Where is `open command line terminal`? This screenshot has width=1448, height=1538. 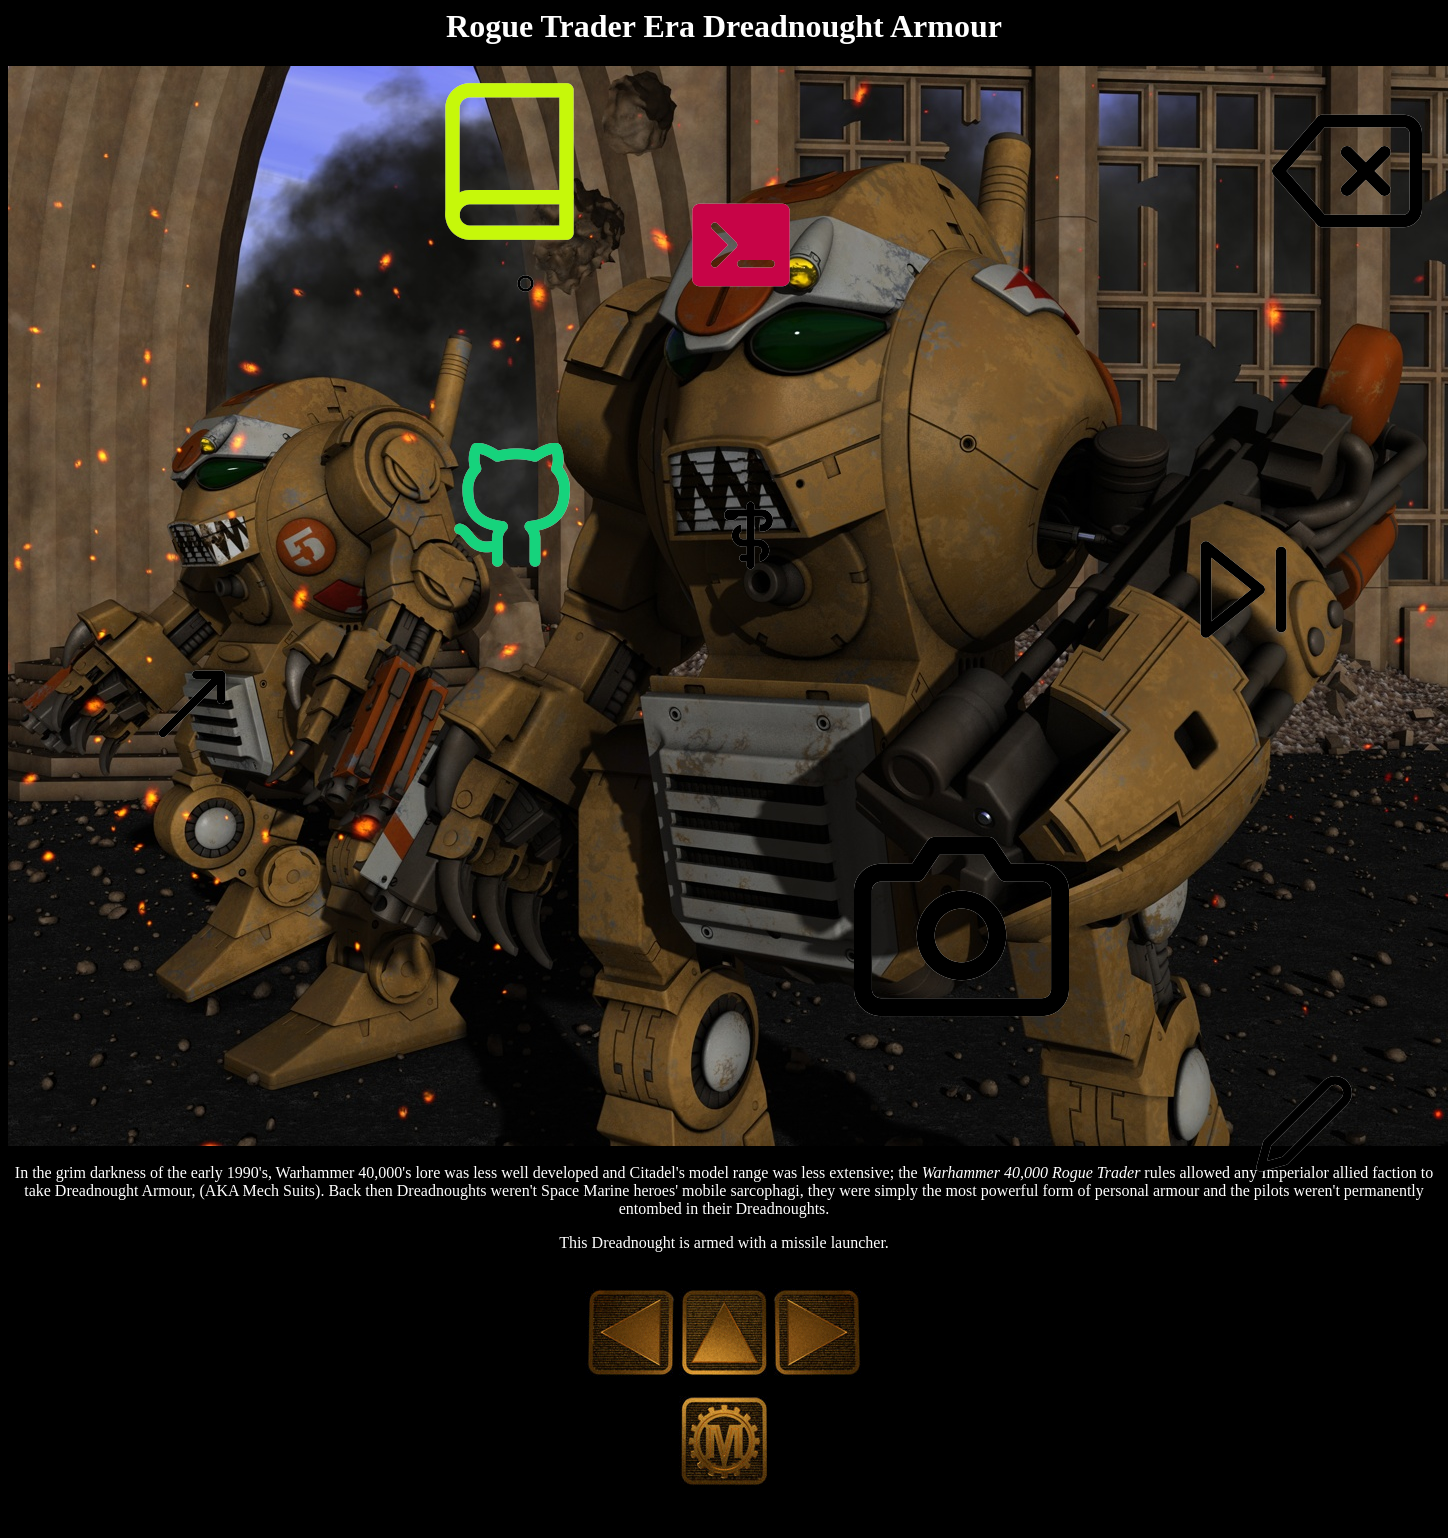 open command line terminal is located at coordinates (741, 245).